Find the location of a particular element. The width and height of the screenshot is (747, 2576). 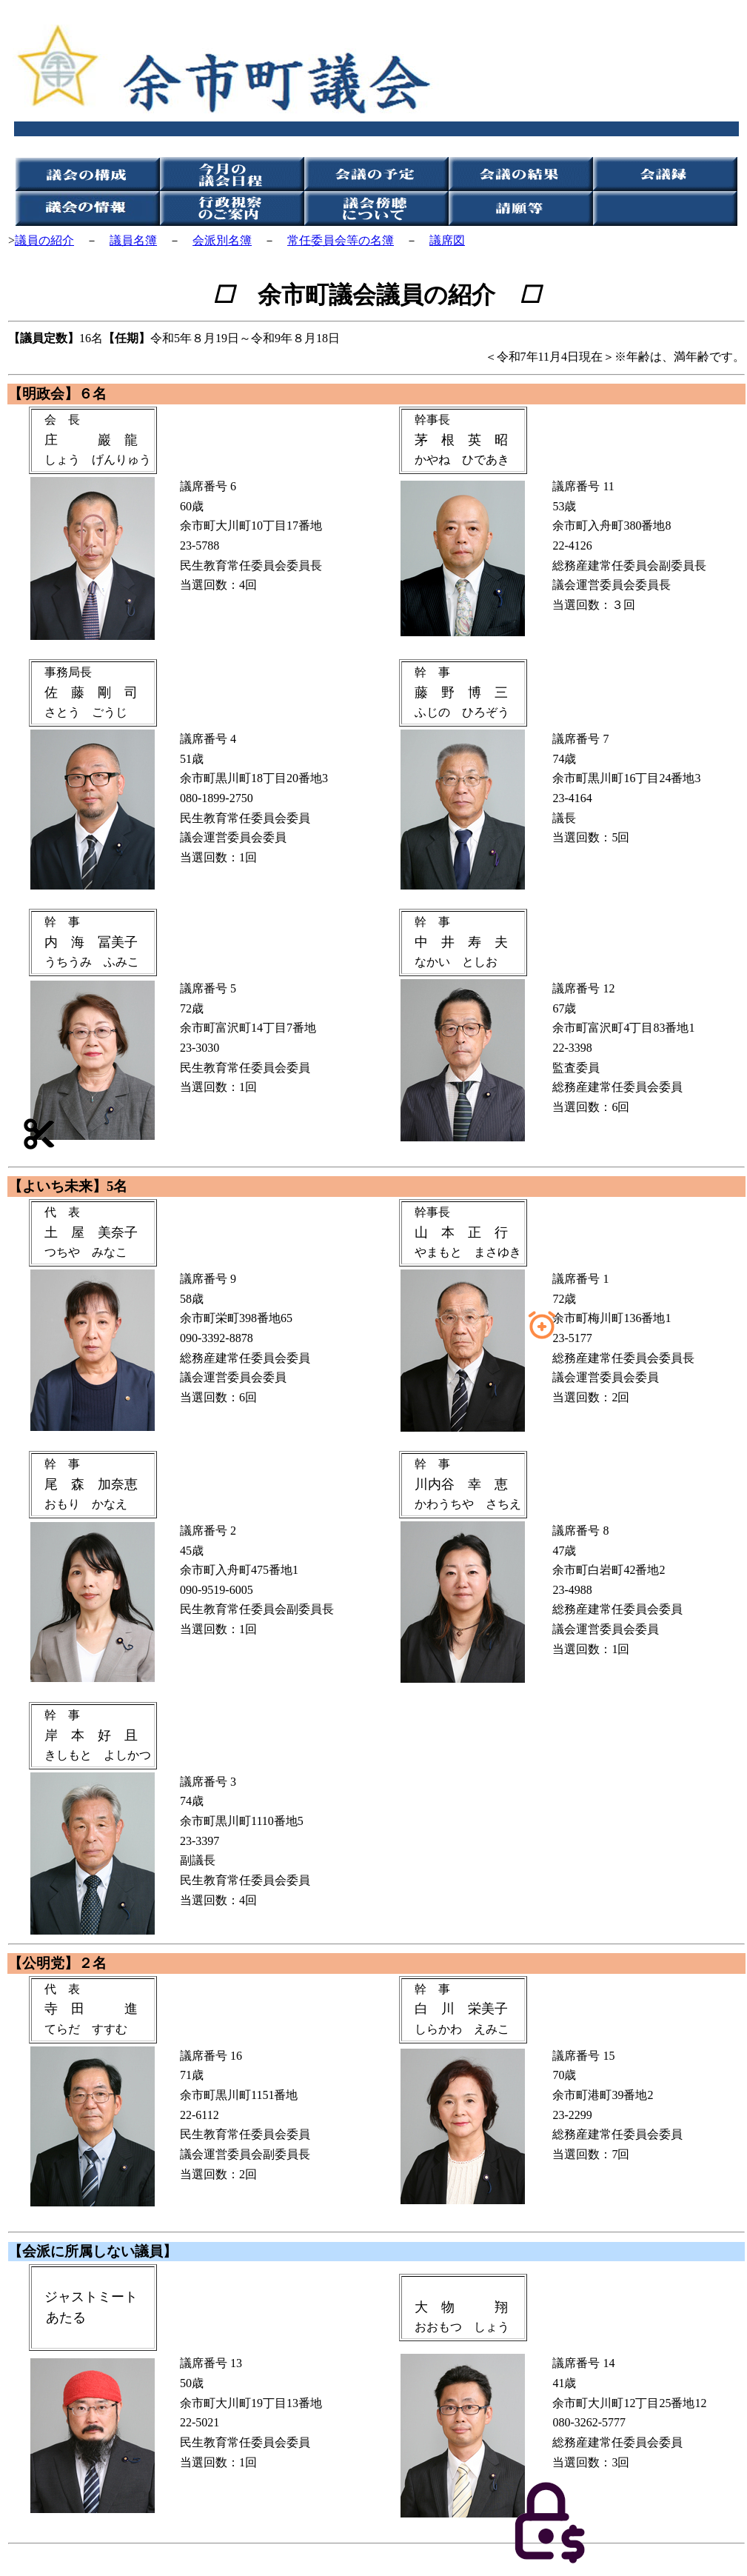

secure payment or transaction is located at coordinates (546, 2520).